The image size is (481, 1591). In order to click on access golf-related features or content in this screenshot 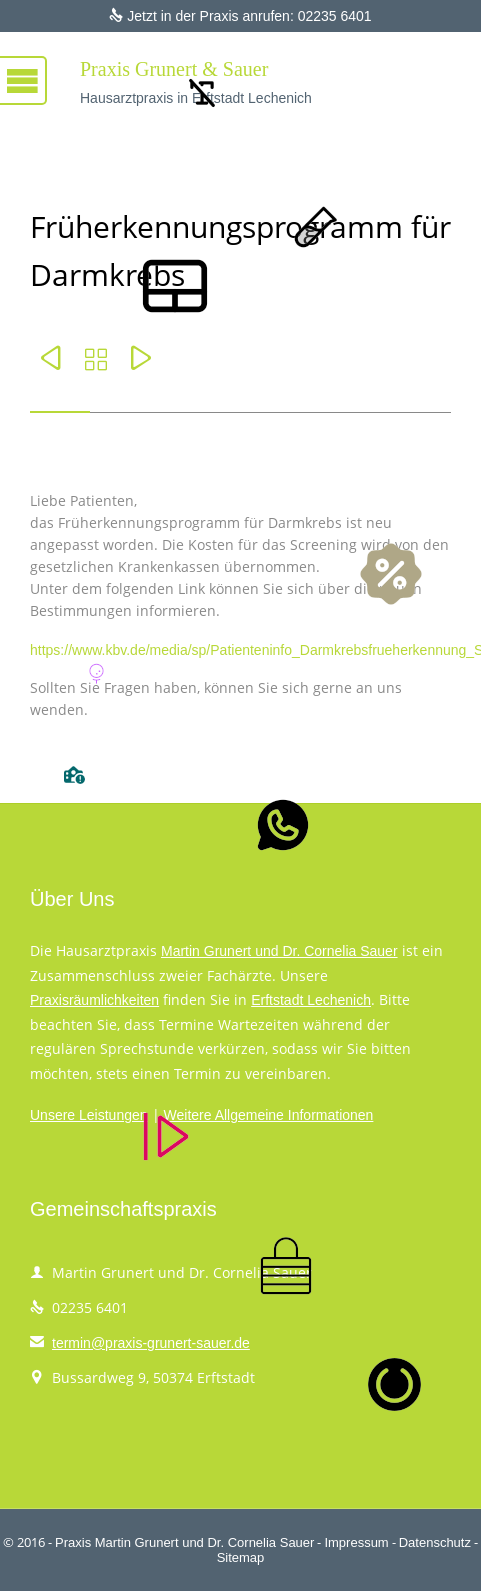, I will do `click(96, 673)`.